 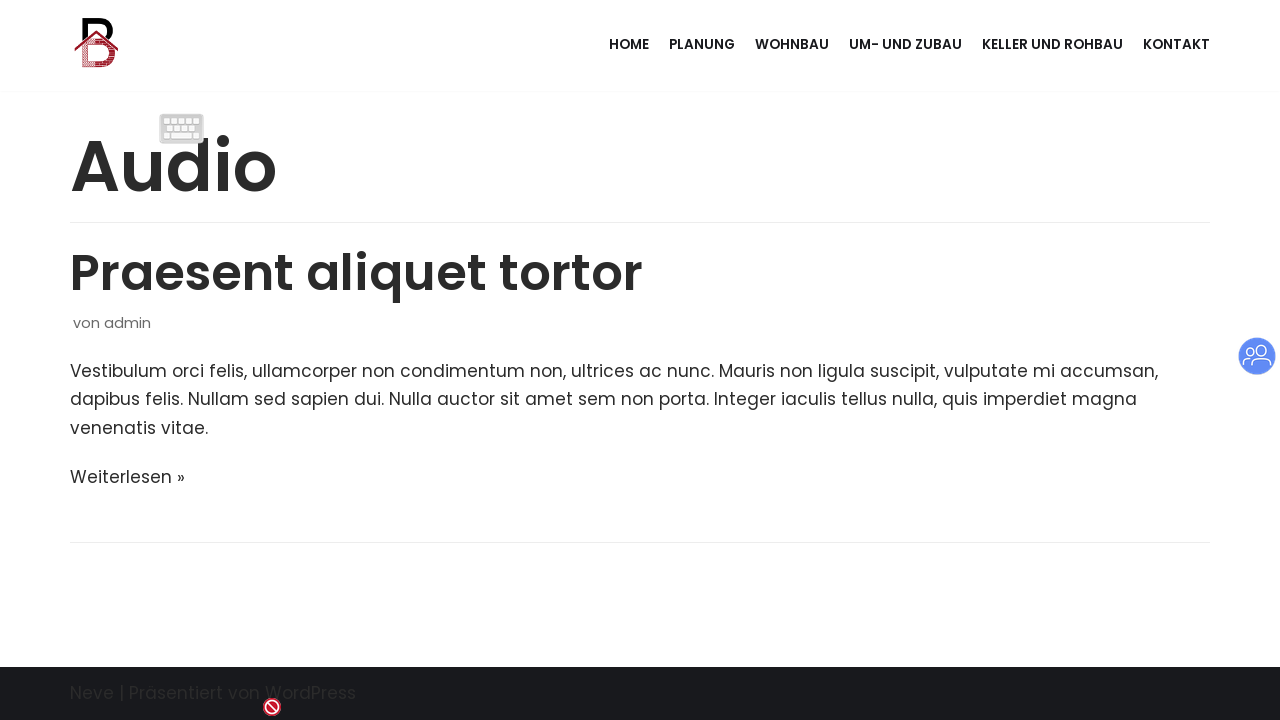 What do you see at coordinates (1257, 356) in the screenshot?
I see `switch to a different user account` at bounding box center [1257, 356].